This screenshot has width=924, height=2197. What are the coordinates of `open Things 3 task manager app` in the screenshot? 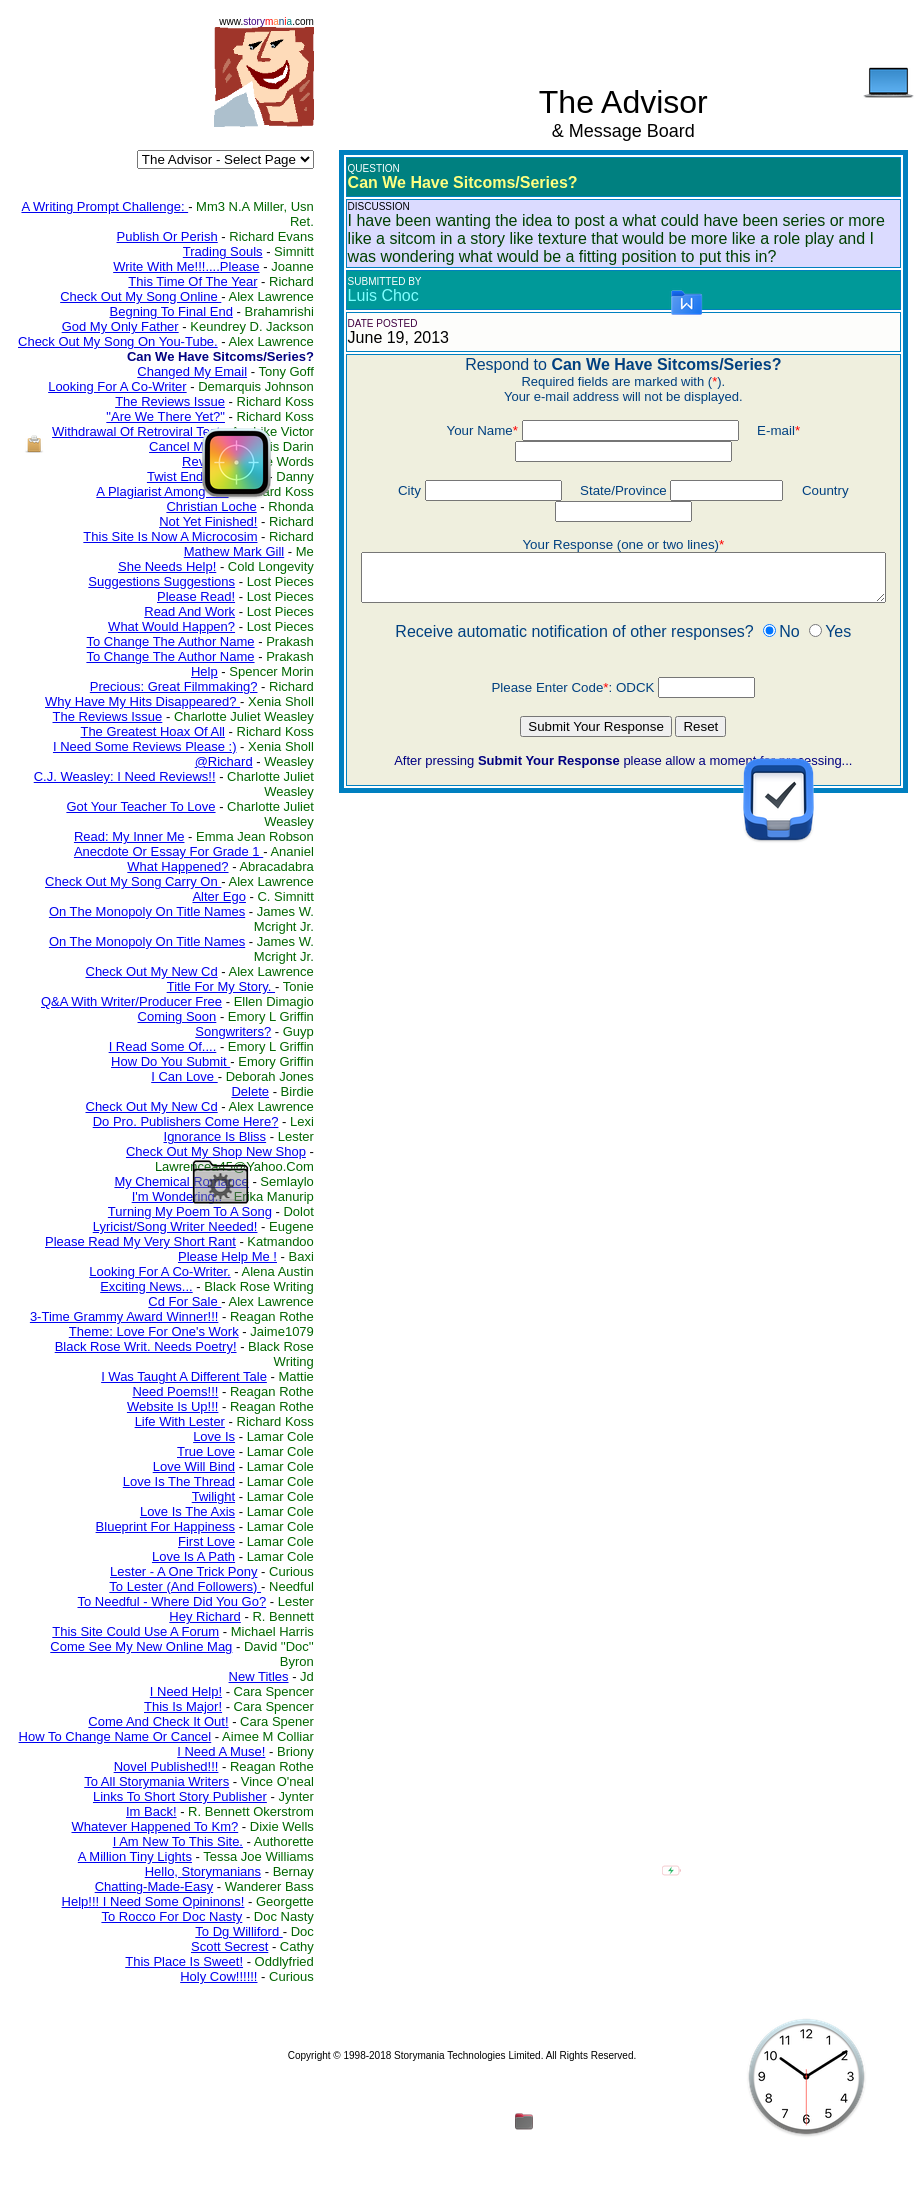 It's located at (778, 799).